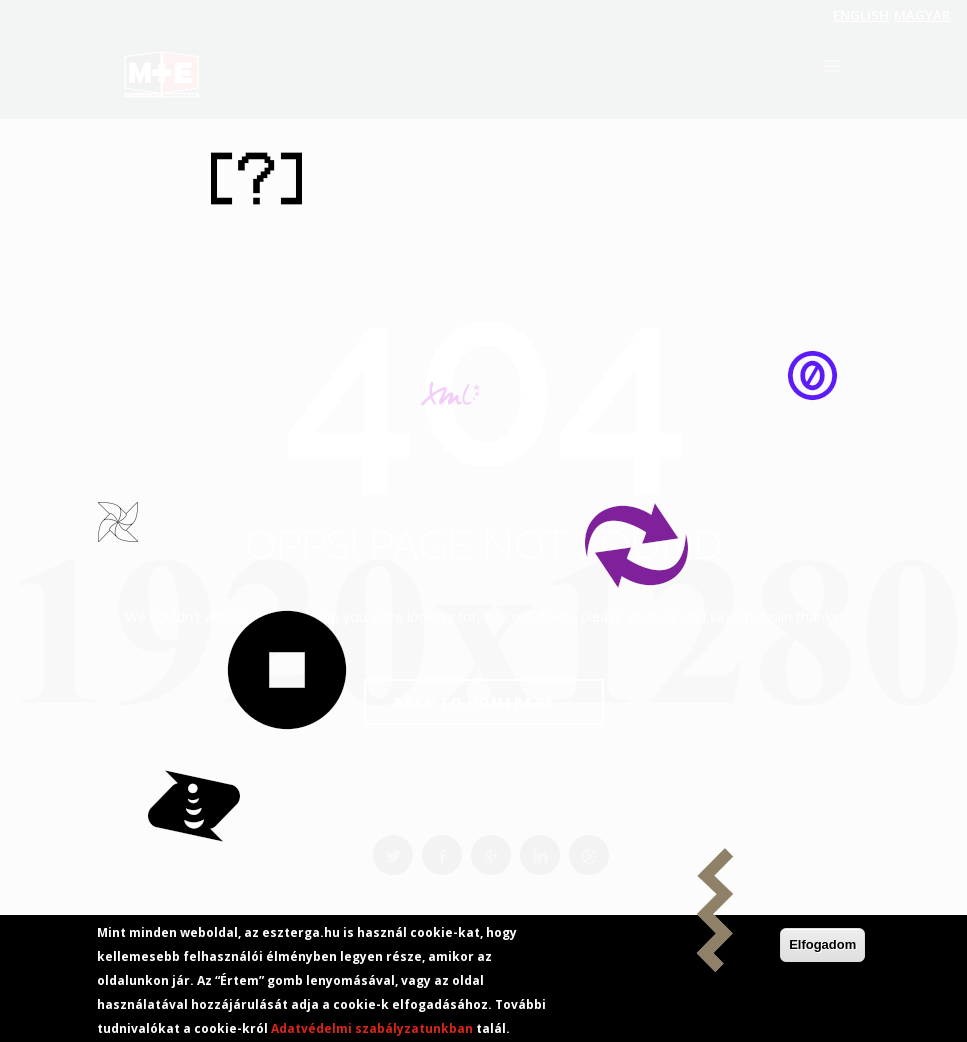 Image resolution: width=967 pixels, height=1042 pixels. I want to click on open the Boost mobile app, so click(194, 806).